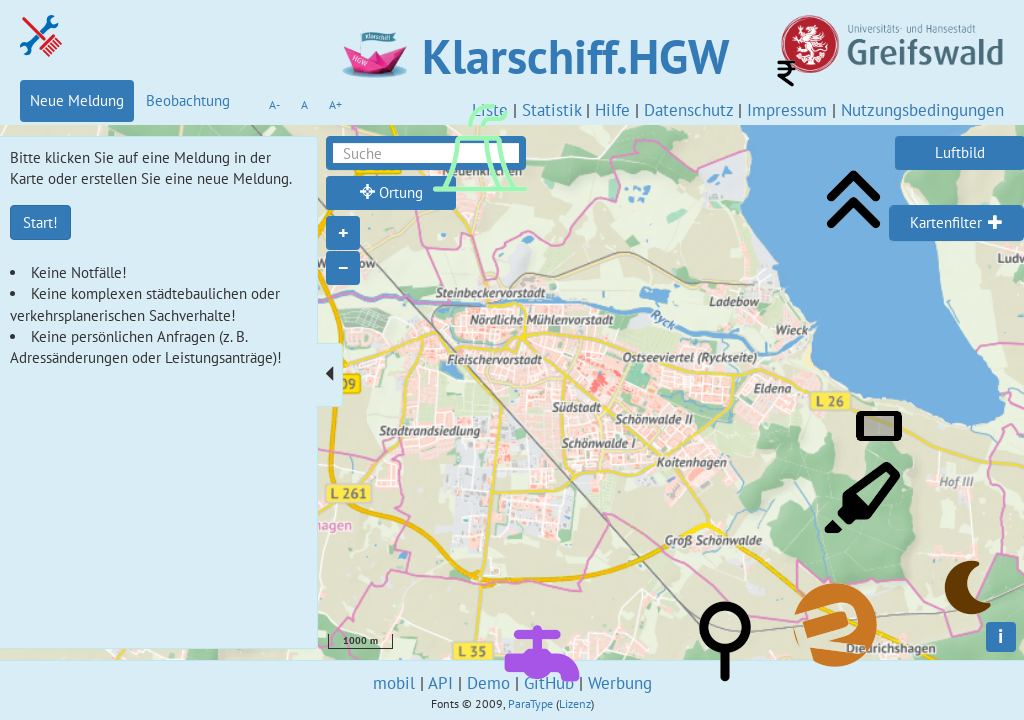 This screenshot has height=720, width=1024. Describe the element at coordinates (971, 587) in the screenshot. I see `toggle dark mode` at that location.